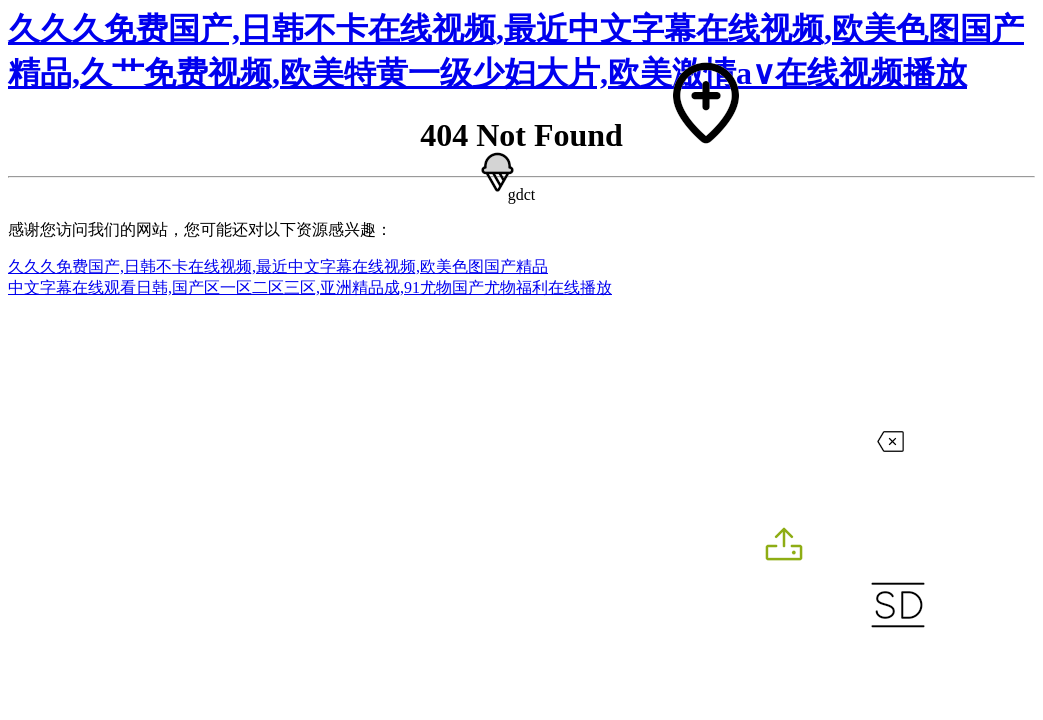 This screenshot has height=720, width=1043. I want to click on indicates standard definition video quality, so click(898, 605).